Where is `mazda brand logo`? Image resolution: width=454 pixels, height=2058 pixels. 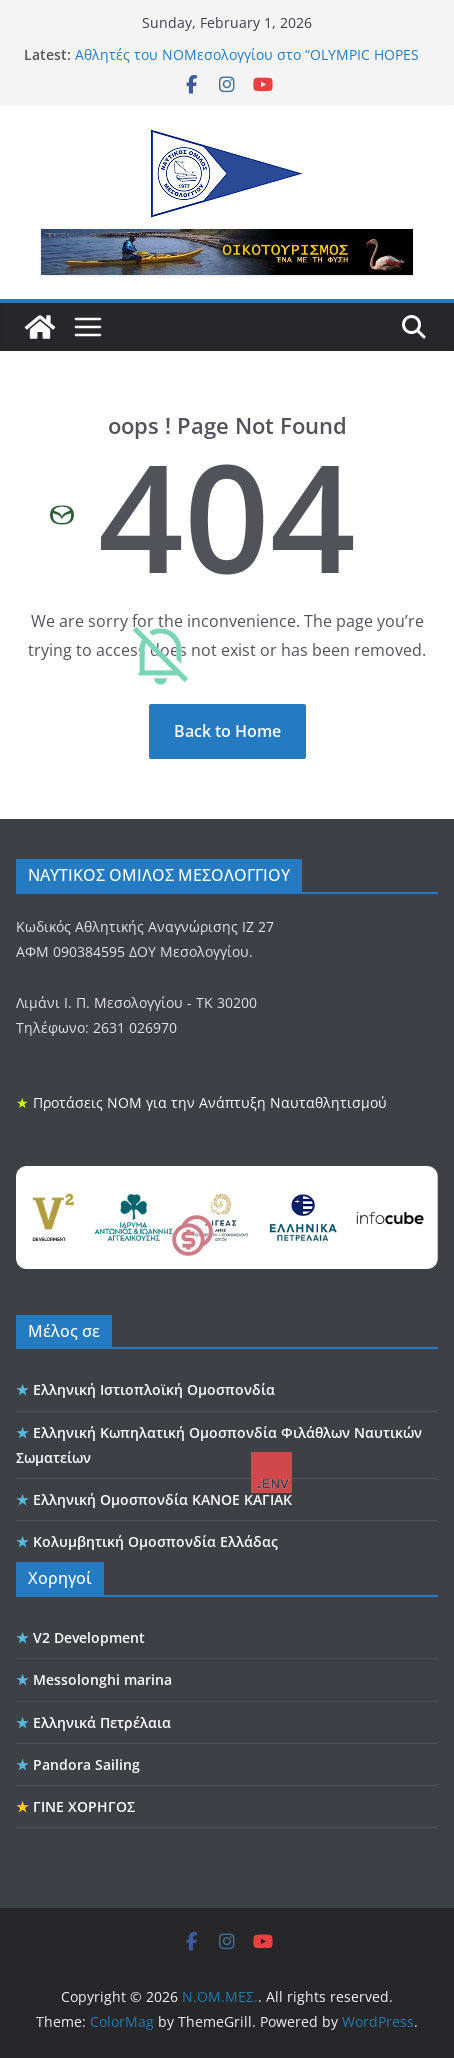 mazda brand logo is located at coordinates (62, 515).